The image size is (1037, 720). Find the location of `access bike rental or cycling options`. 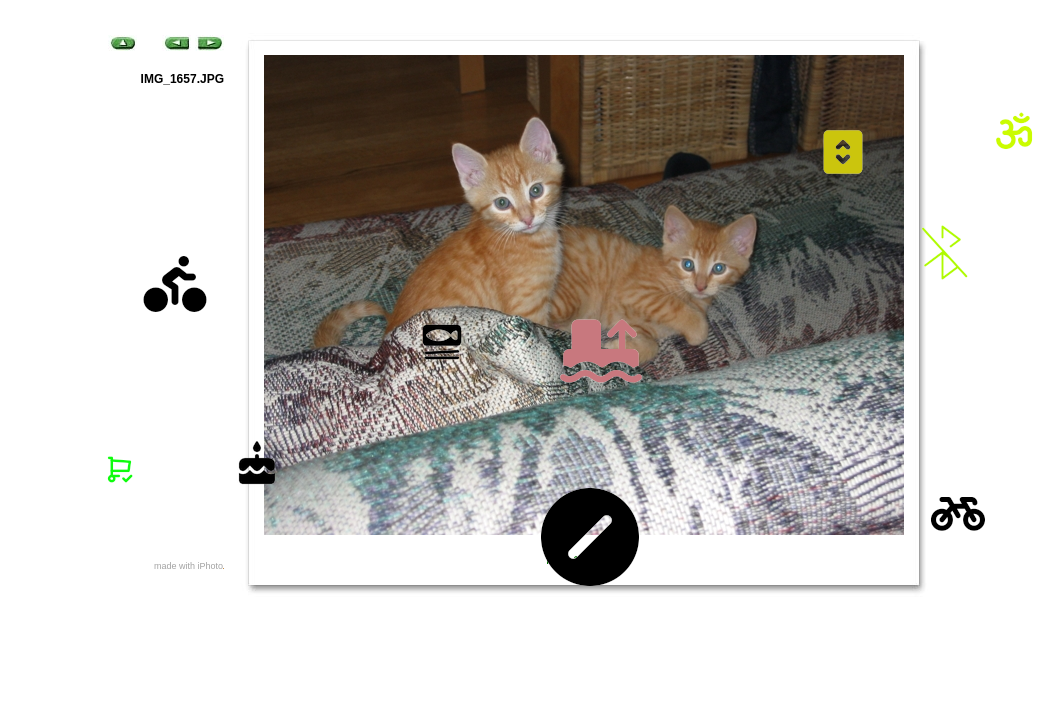

access bike rental or cycling options is located at coordinates (958, 513).